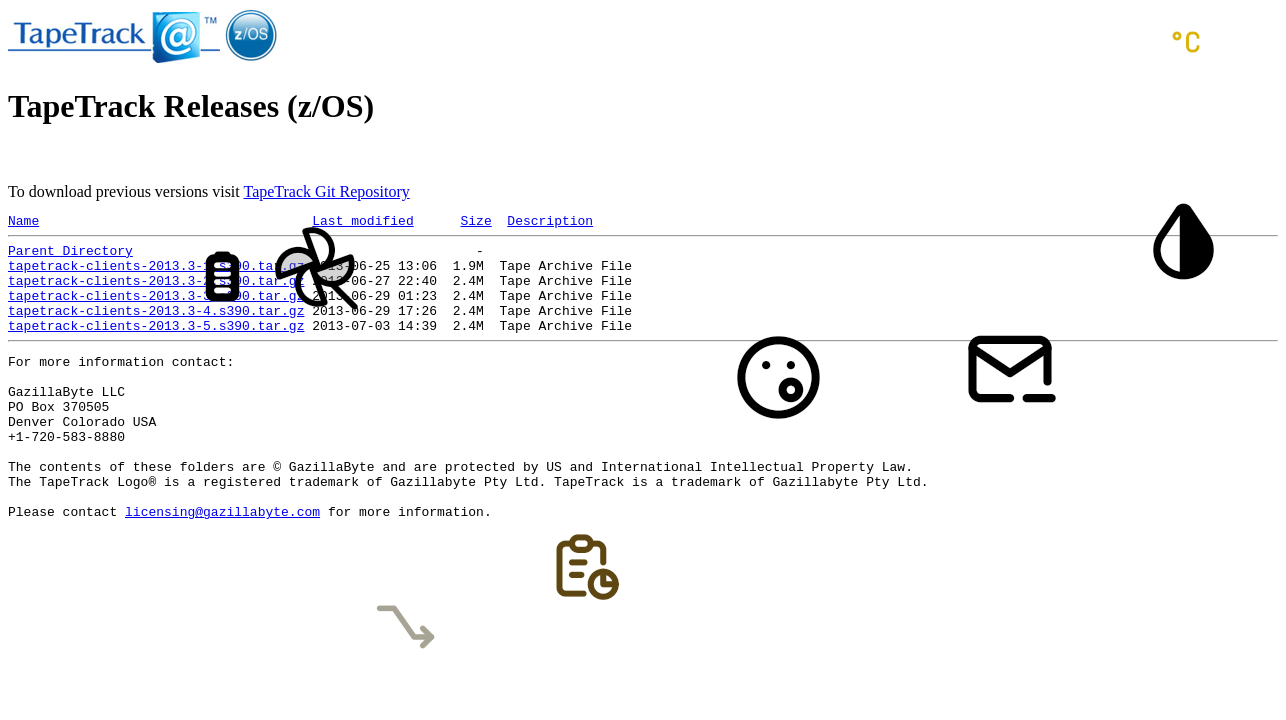 The height and width of the screenshot is (720, 1286). Describe the element at coordinates (222, 276) in the screenshot. I see `indicates full or high battery level` at that location.